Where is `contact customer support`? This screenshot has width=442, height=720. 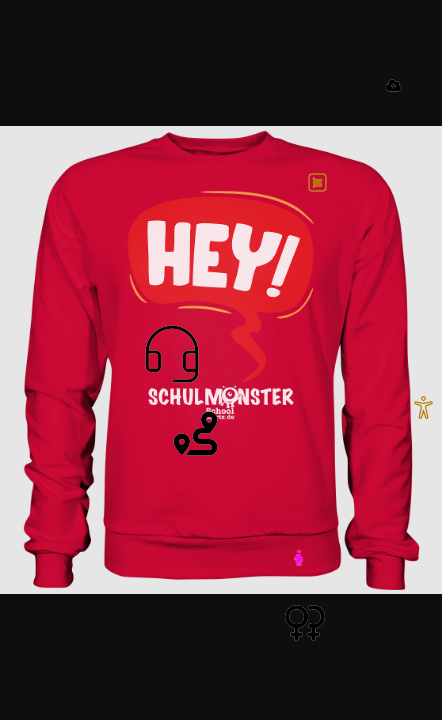
contact customer support is located at coordinates (172, 352).